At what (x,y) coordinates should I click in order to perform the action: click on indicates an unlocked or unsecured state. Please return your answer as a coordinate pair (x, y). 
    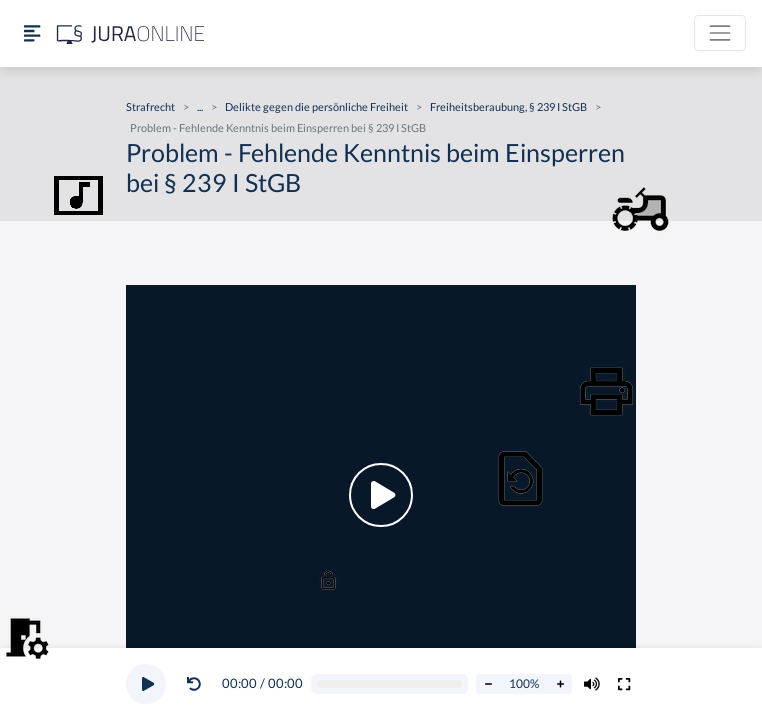
    Looking at the image, I should click on (328, 580).